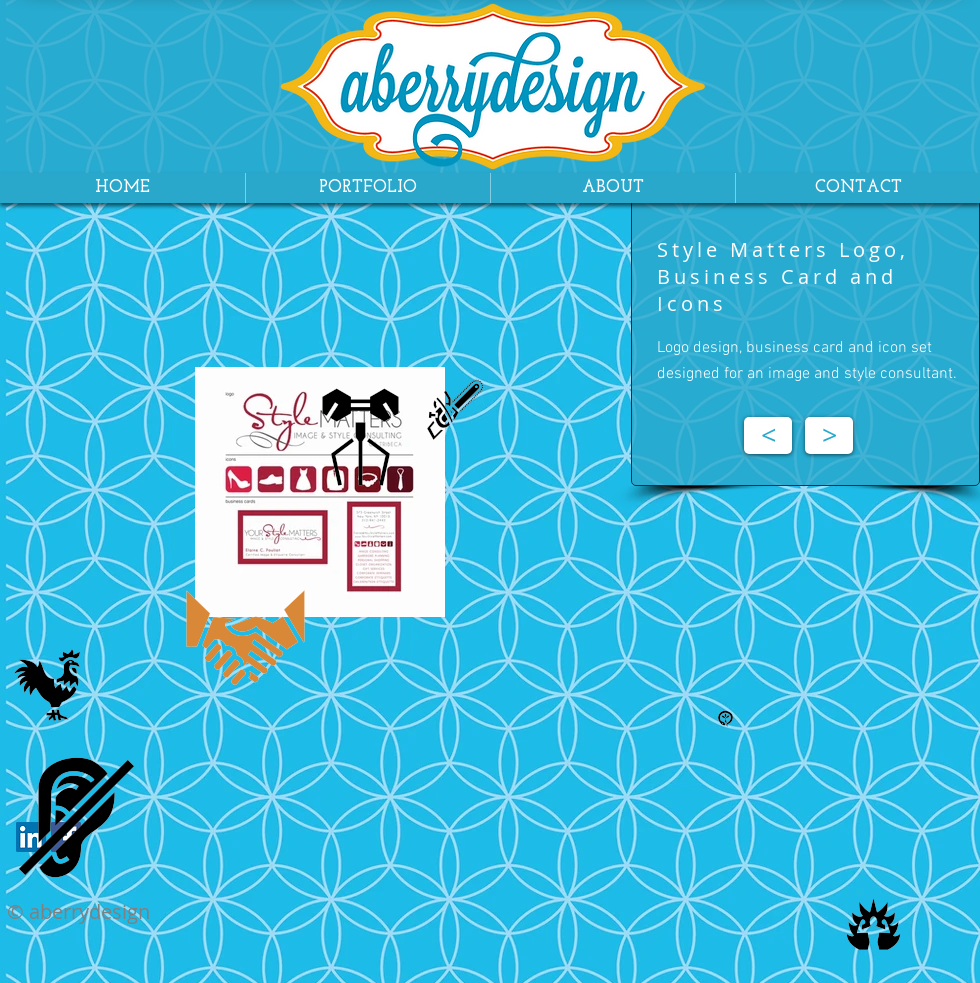 This screenshot has width=980, height=983. Describe the element at coordinates (725, 718) in the screenshot. I see `browse plants and animals category` at that location.